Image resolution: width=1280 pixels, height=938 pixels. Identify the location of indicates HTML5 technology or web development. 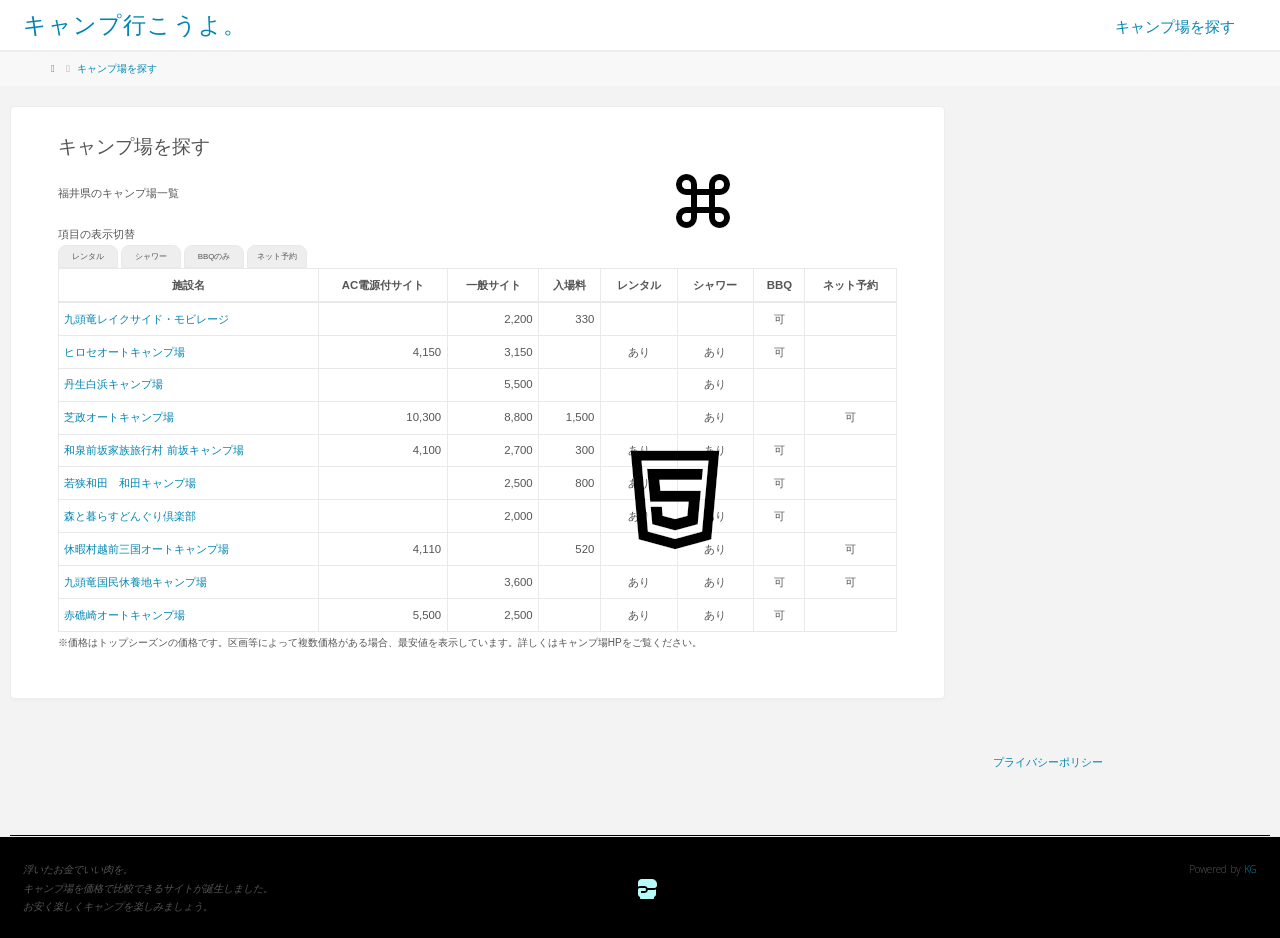
(675, 500).